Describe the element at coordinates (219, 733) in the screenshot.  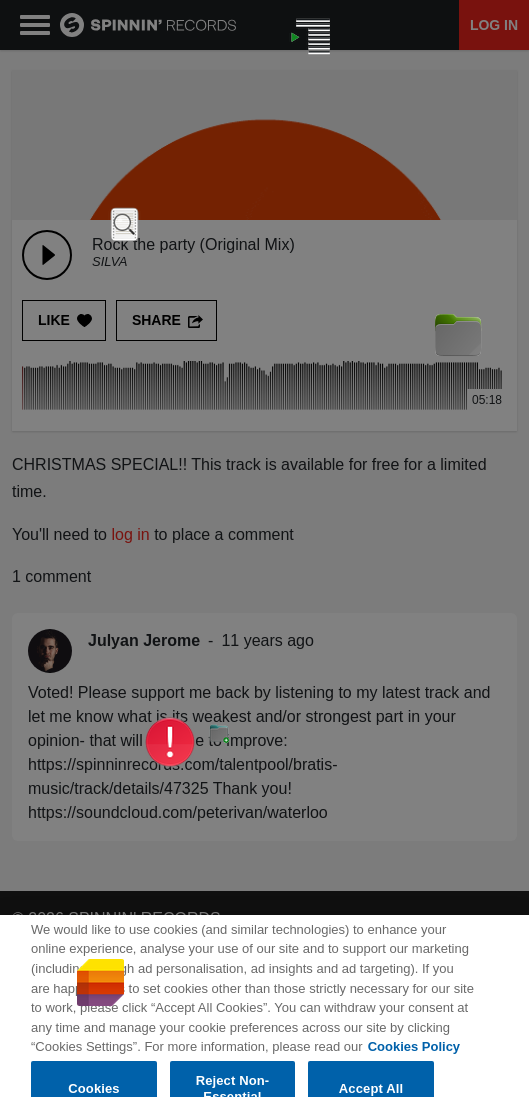
I see `create a new folder` at that location.